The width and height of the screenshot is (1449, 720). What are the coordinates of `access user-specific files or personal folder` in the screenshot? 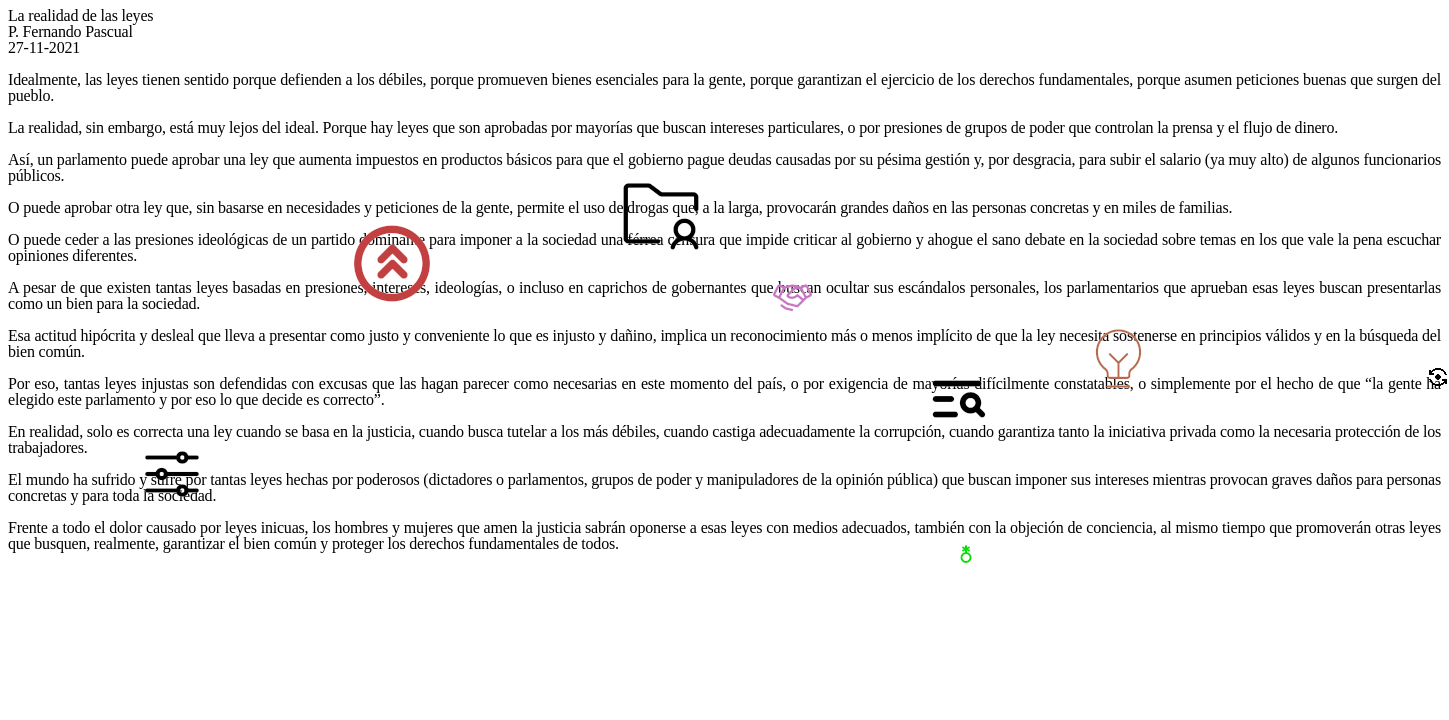 It's located at (661, 212).